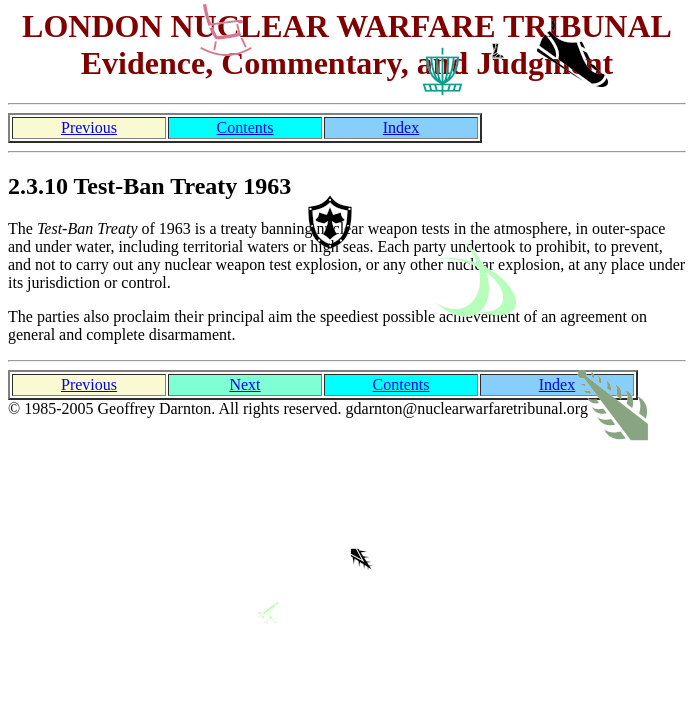  What do you see at coordinates (361, 559) in the screenshot?
I see `select spiked tail attack for creature` at bounding box center [361, 559].